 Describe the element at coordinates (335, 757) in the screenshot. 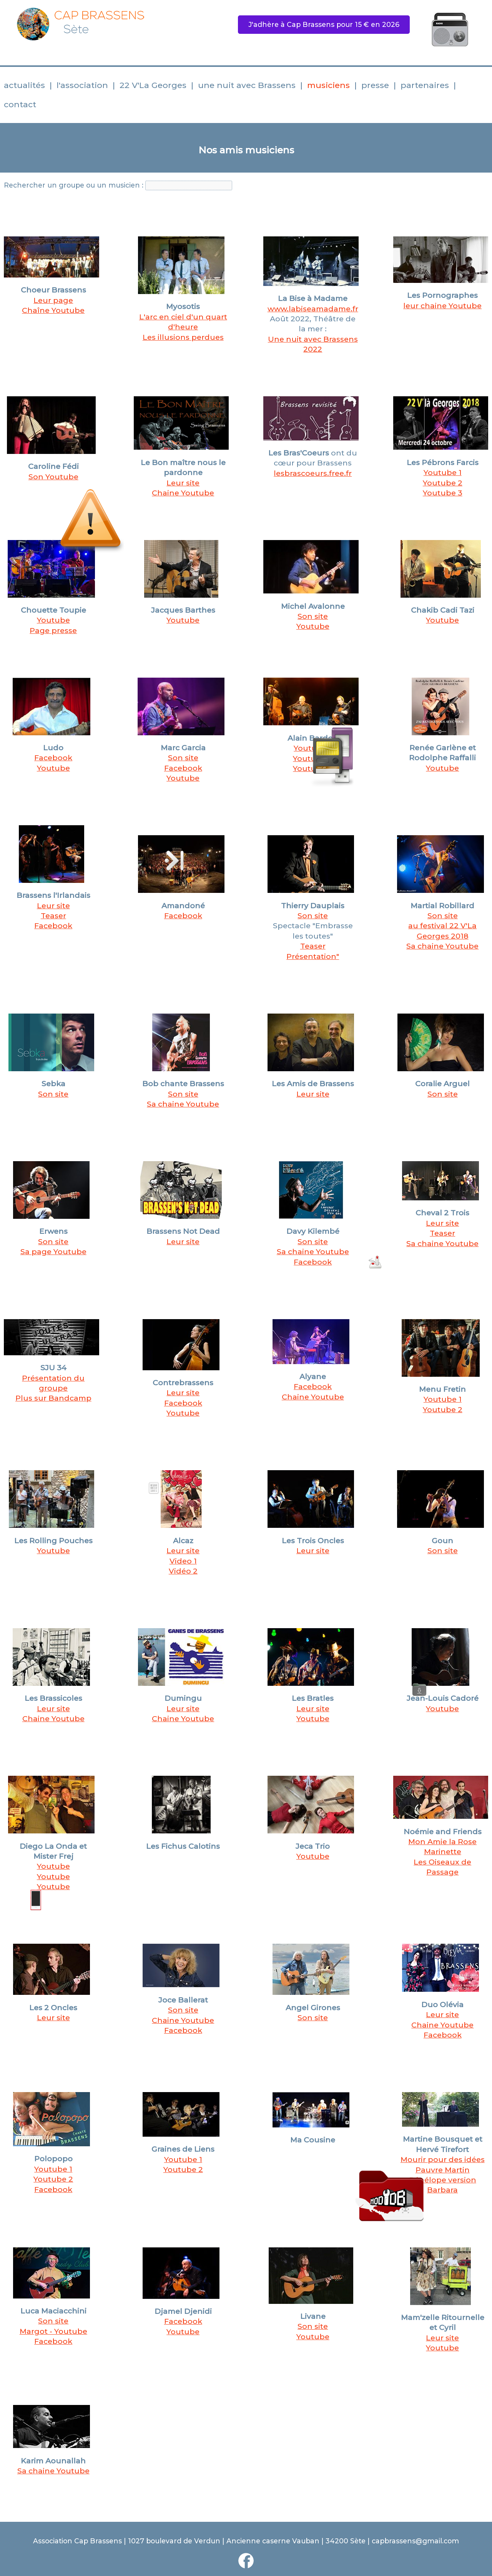

I see `access removable storage devices` at that location.